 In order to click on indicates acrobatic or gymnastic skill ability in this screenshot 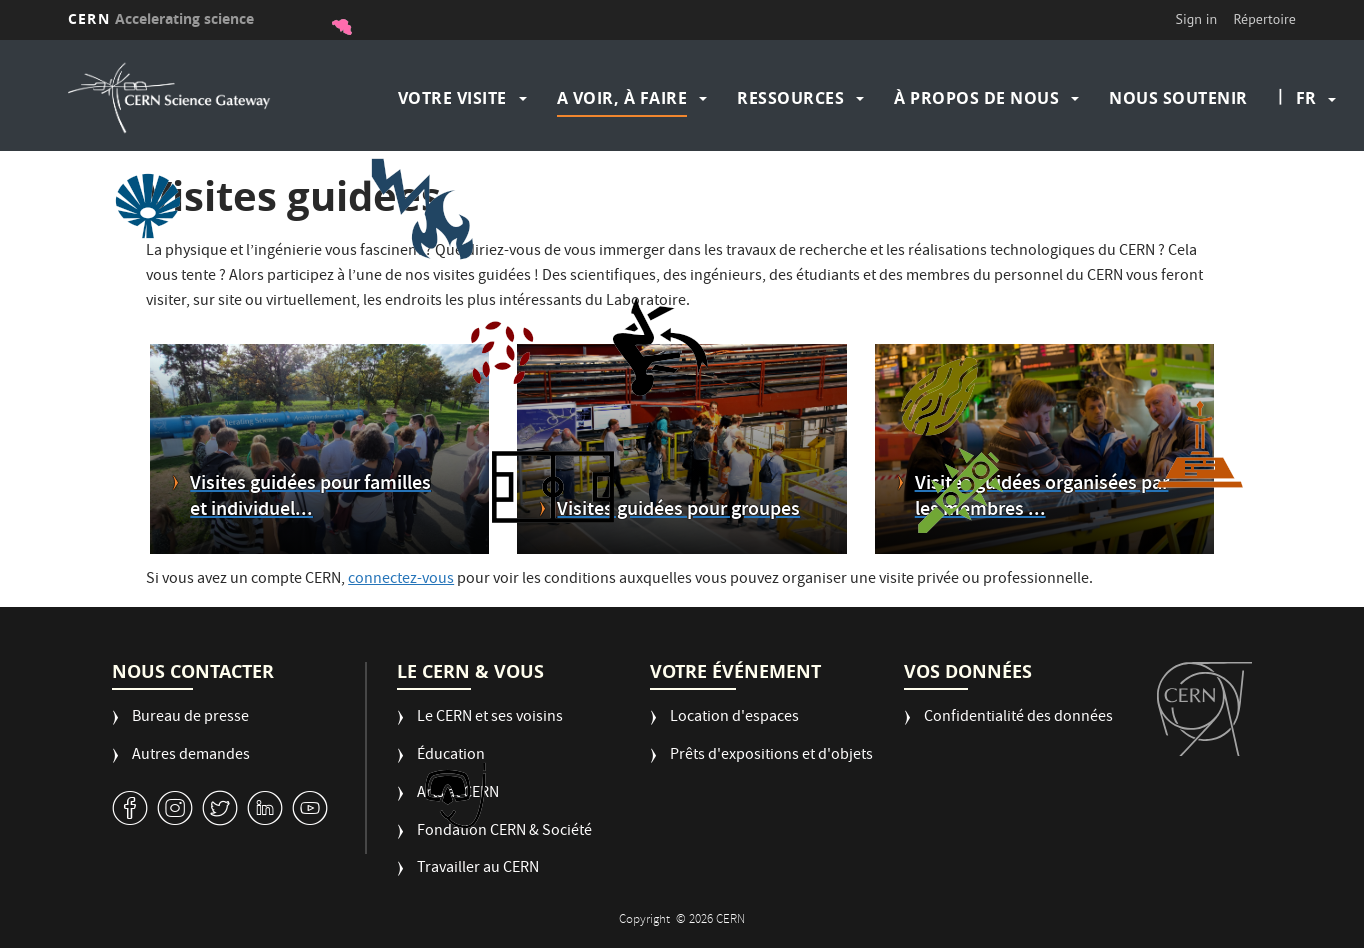, I will do `click(660, 346)`.